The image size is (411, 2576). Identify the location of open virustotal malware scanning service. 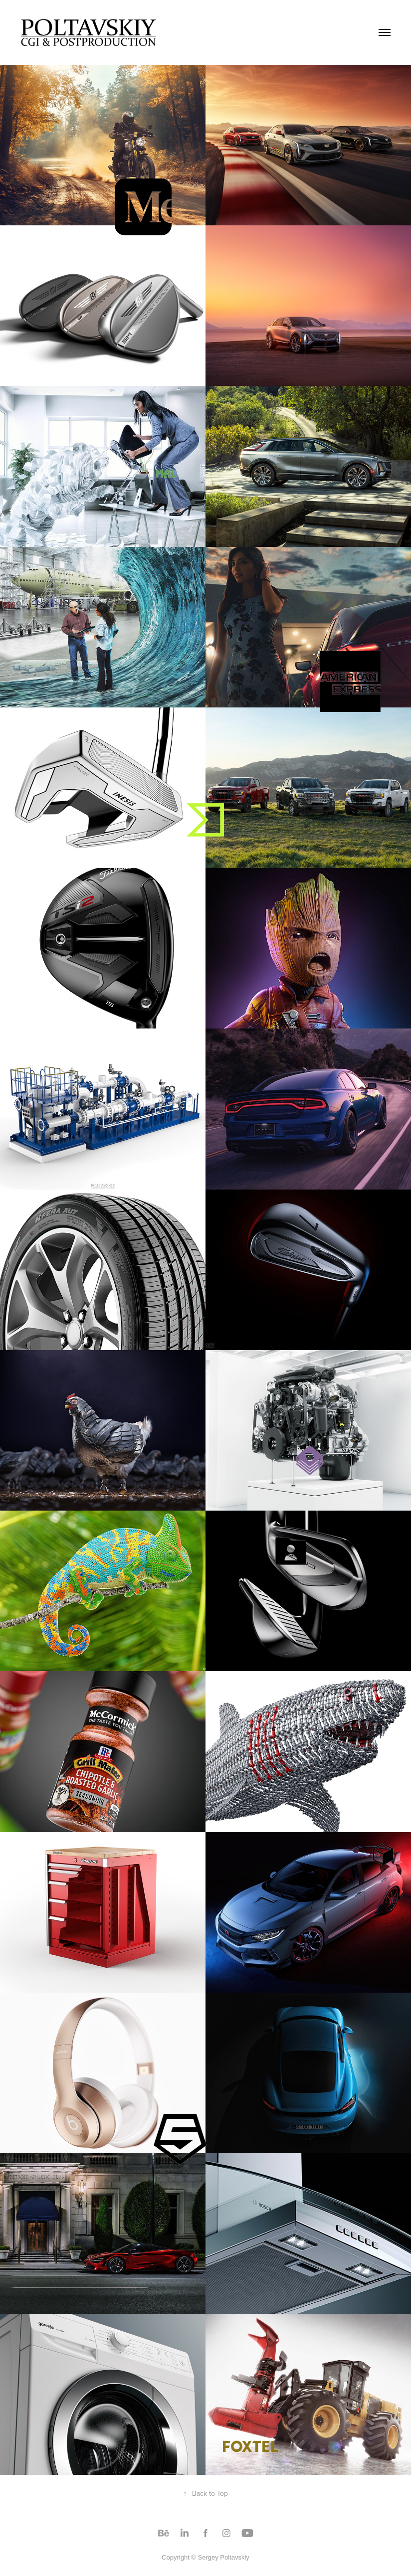
(205, 820).